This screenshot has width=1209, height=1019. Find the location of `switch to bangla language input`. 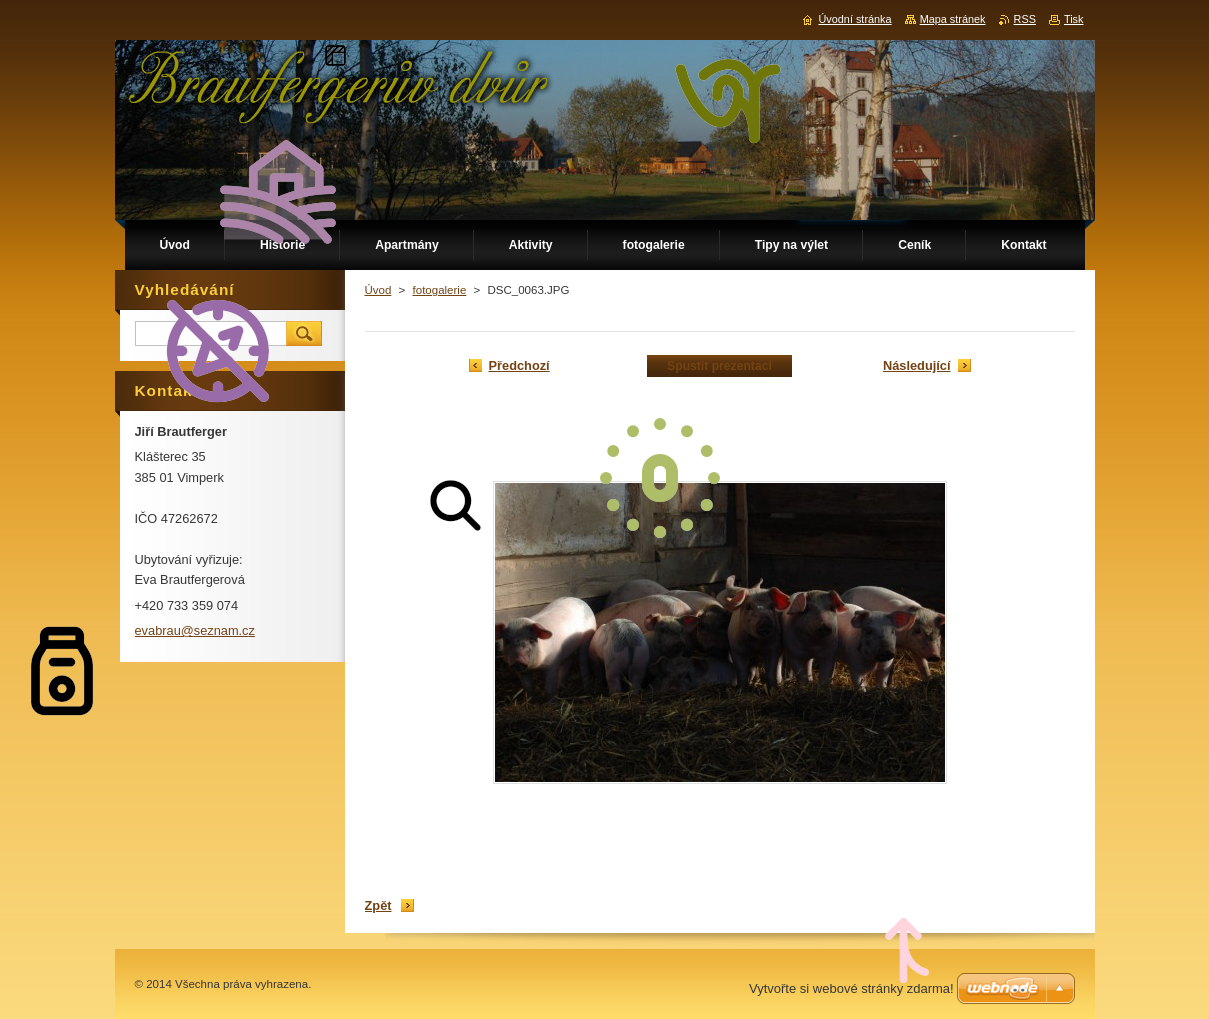

switch to bangla language input is located at coordinates (728, 101).